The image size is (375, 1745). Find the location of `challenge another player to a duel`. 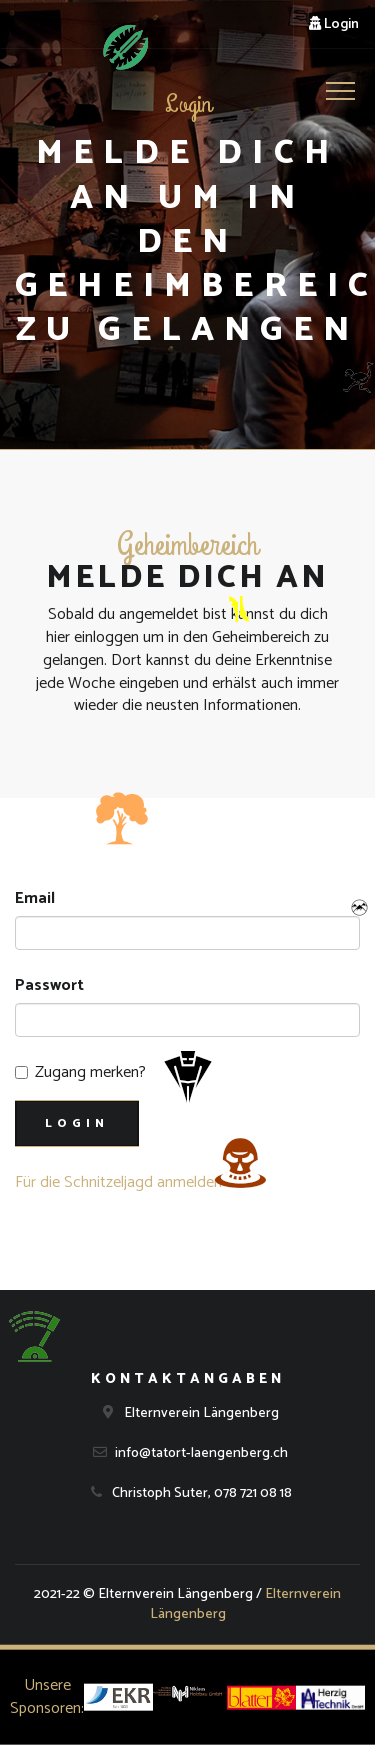

challenge another player to a duel is located at coordinates (239, 609).